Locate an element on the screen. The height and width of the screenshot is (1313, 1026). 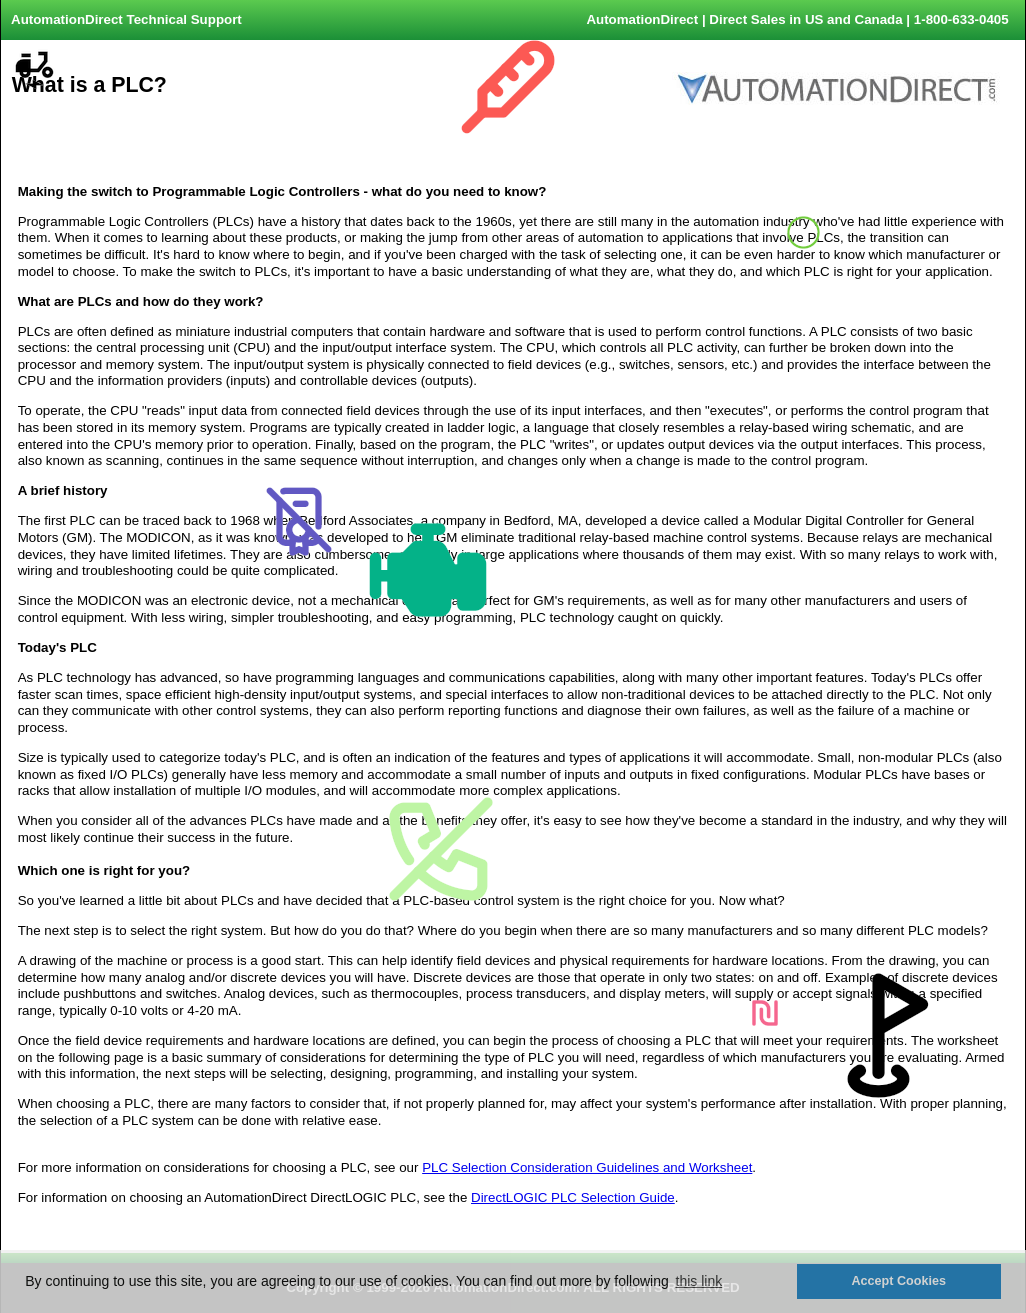
certificate or credential unavailable is located at coordinates (299, 520).